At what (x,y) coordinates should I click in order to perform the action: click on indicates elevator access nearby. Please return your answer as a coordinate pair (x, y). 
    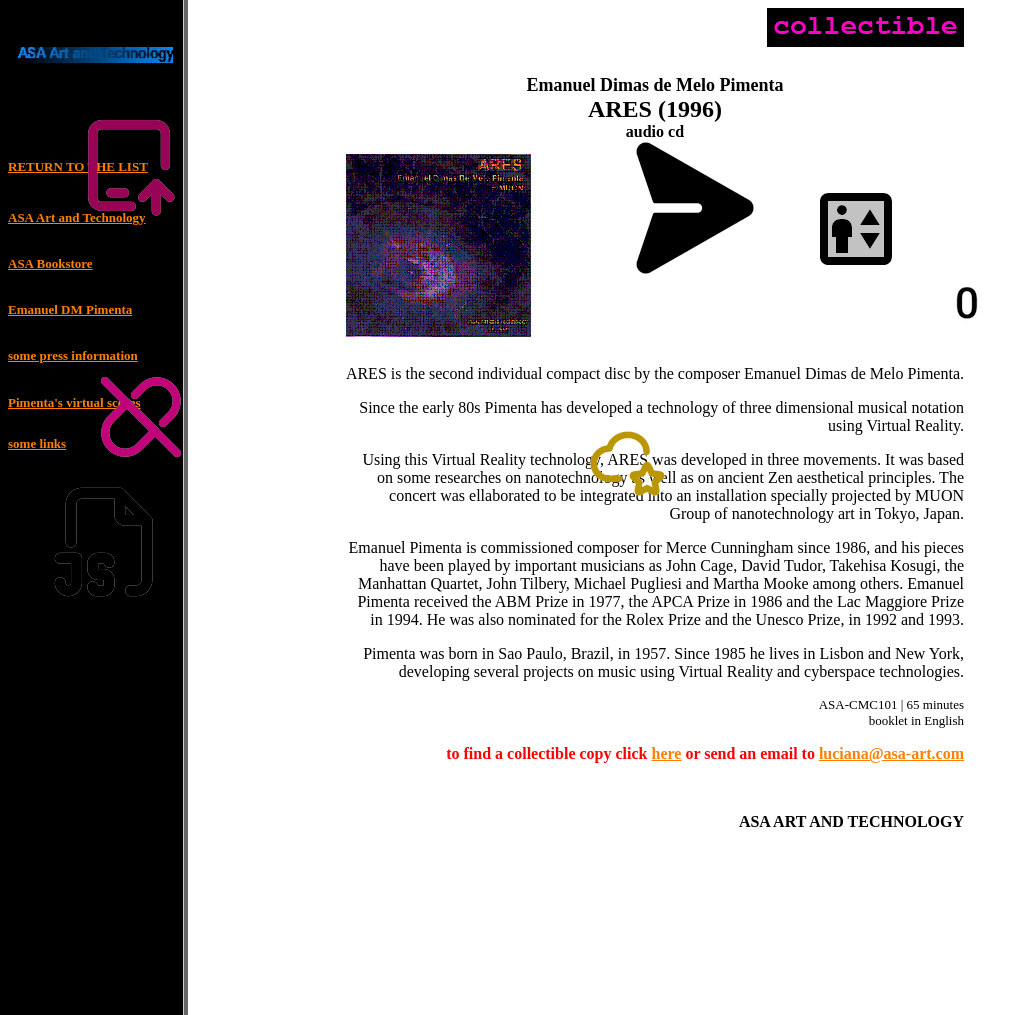
    Looking at the image, I should click on (856, 229).